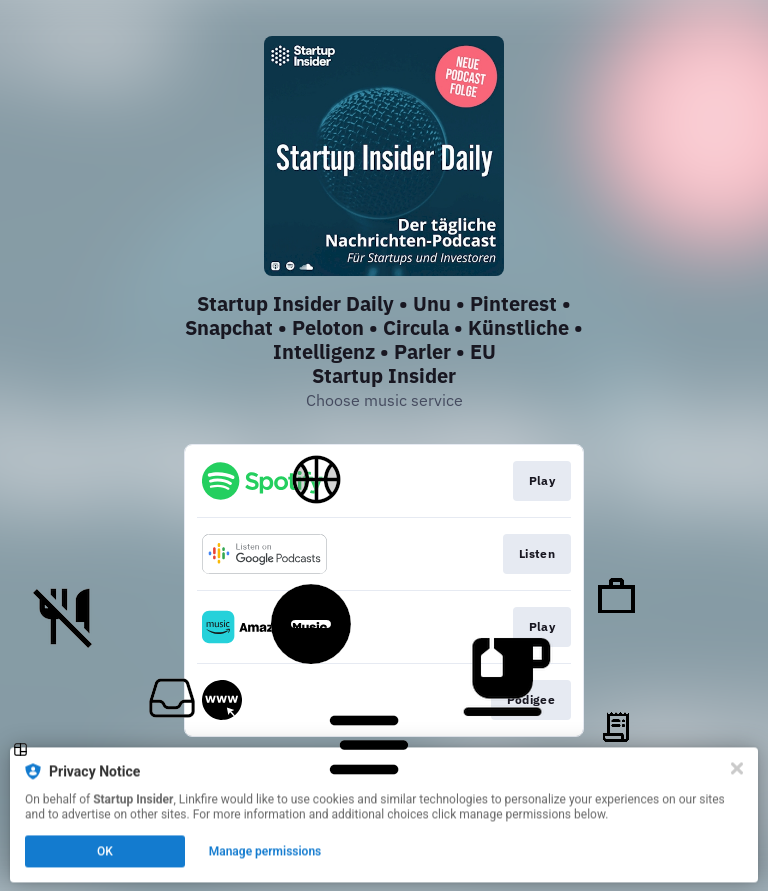 The image size is (768, 891). I want to click on access work or professional settings, so click(616, 596).